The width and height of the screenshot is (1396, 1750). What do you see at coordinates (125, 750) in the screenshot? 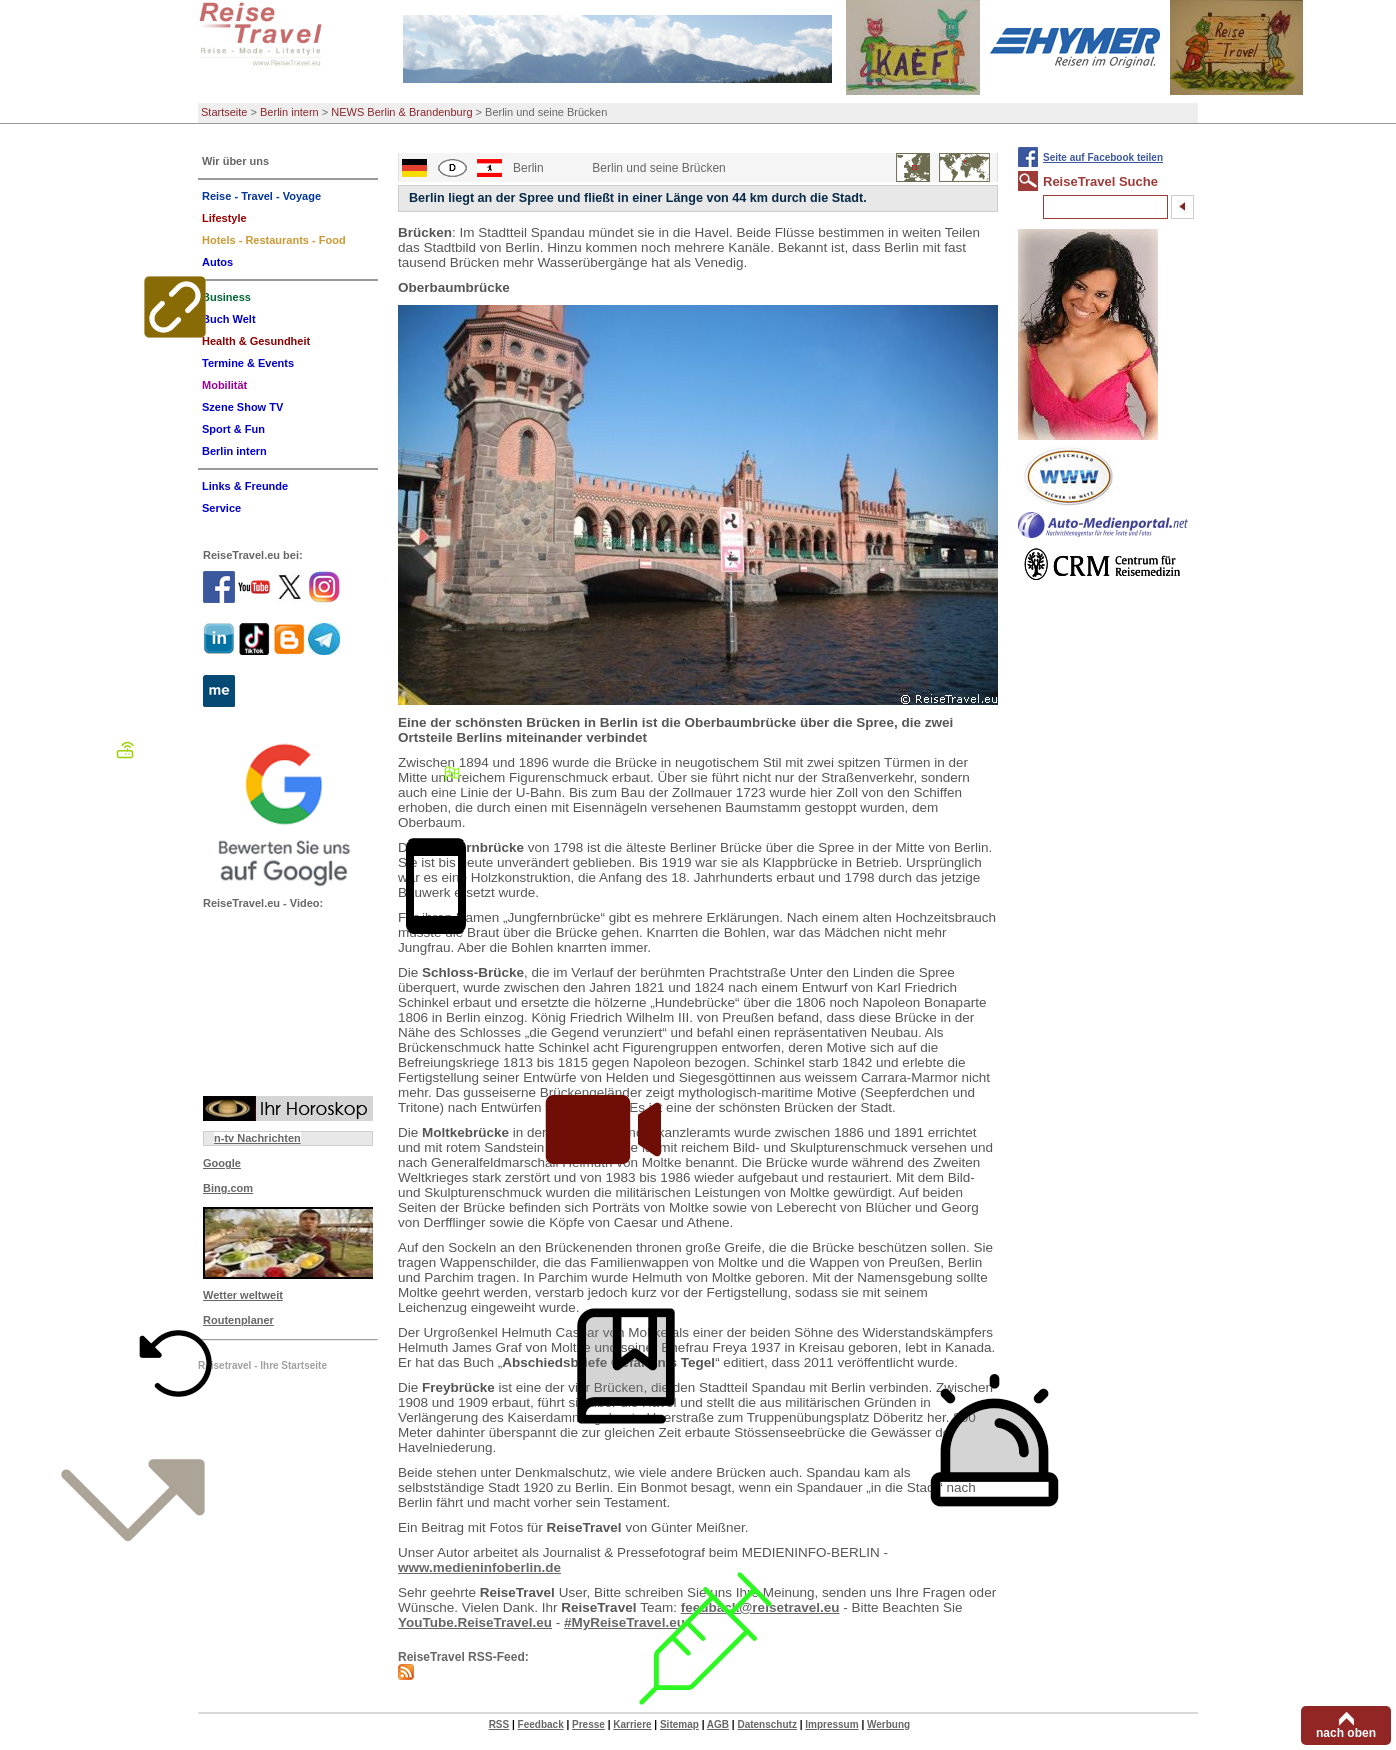
I see `access router or network settings` at bounding box center [125, 750].